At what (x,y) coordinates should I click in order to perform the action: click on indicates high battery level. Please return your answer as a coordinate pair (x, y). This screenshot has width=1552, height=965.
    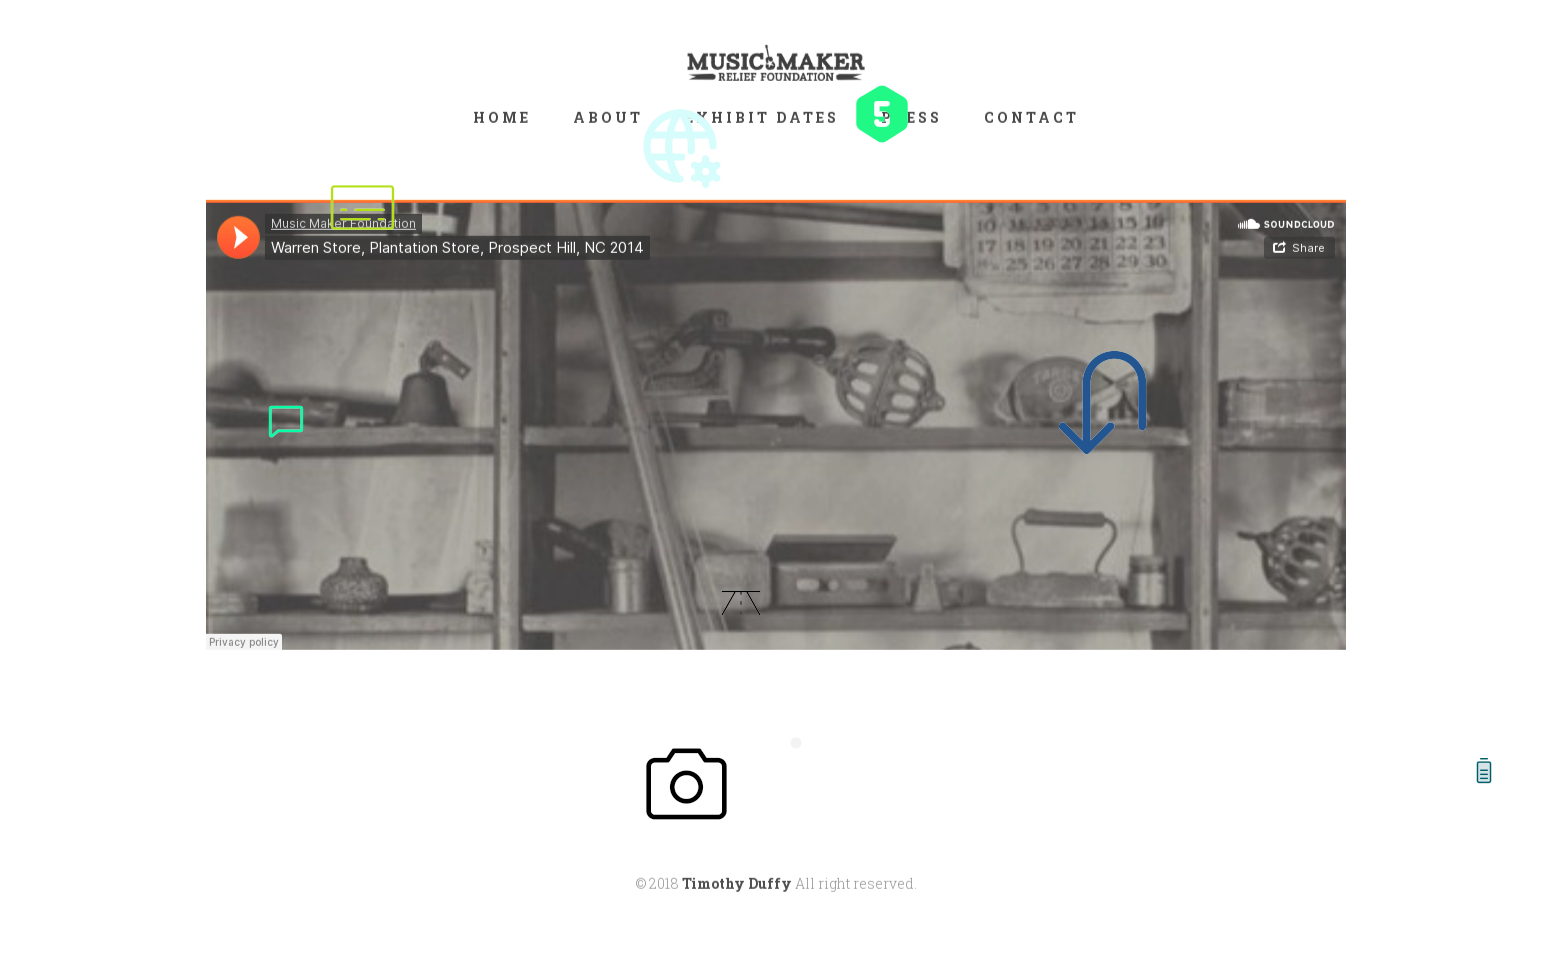
    Looking at the image, I should click on (1484, 771).